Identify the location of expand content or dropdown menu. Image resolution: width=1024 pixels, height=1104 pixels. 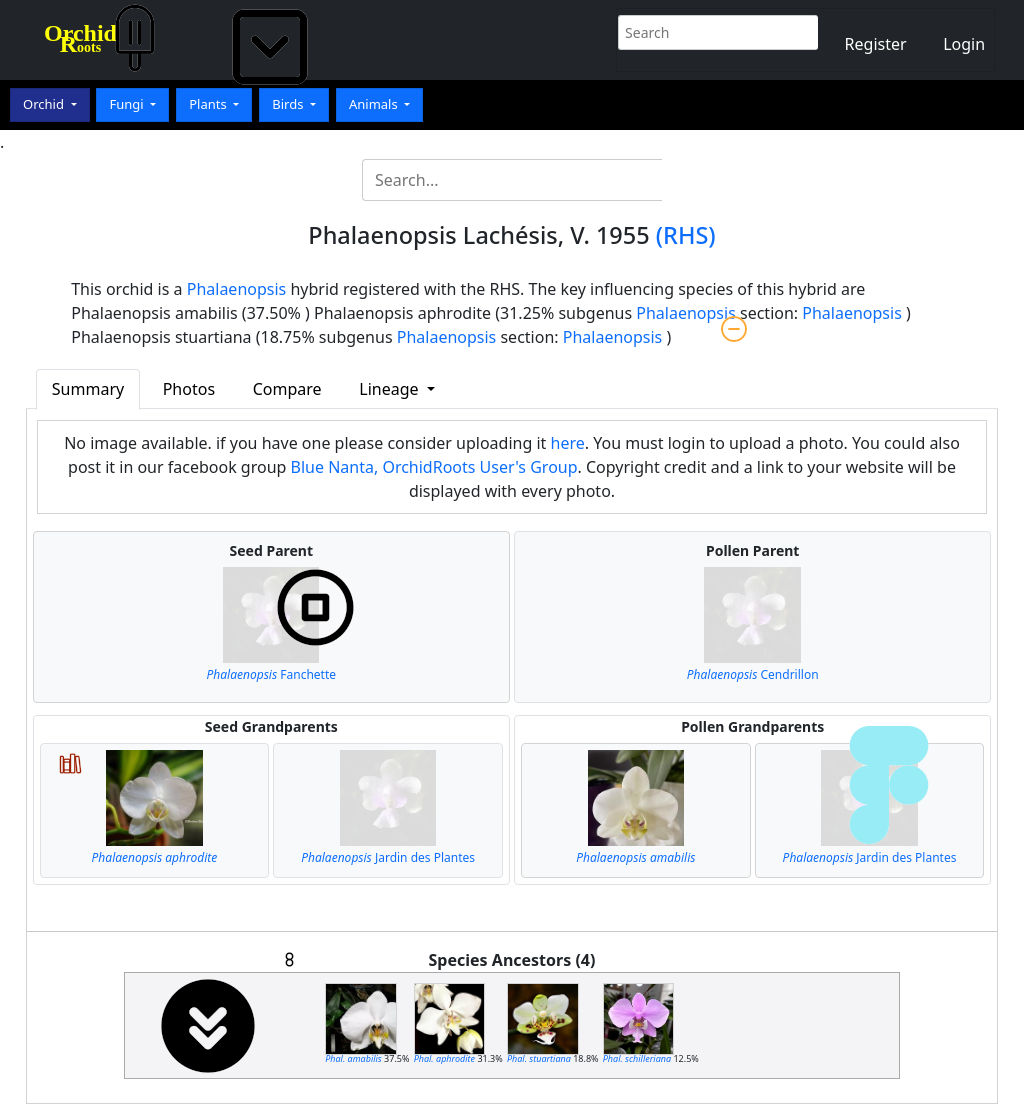
(270, 47).